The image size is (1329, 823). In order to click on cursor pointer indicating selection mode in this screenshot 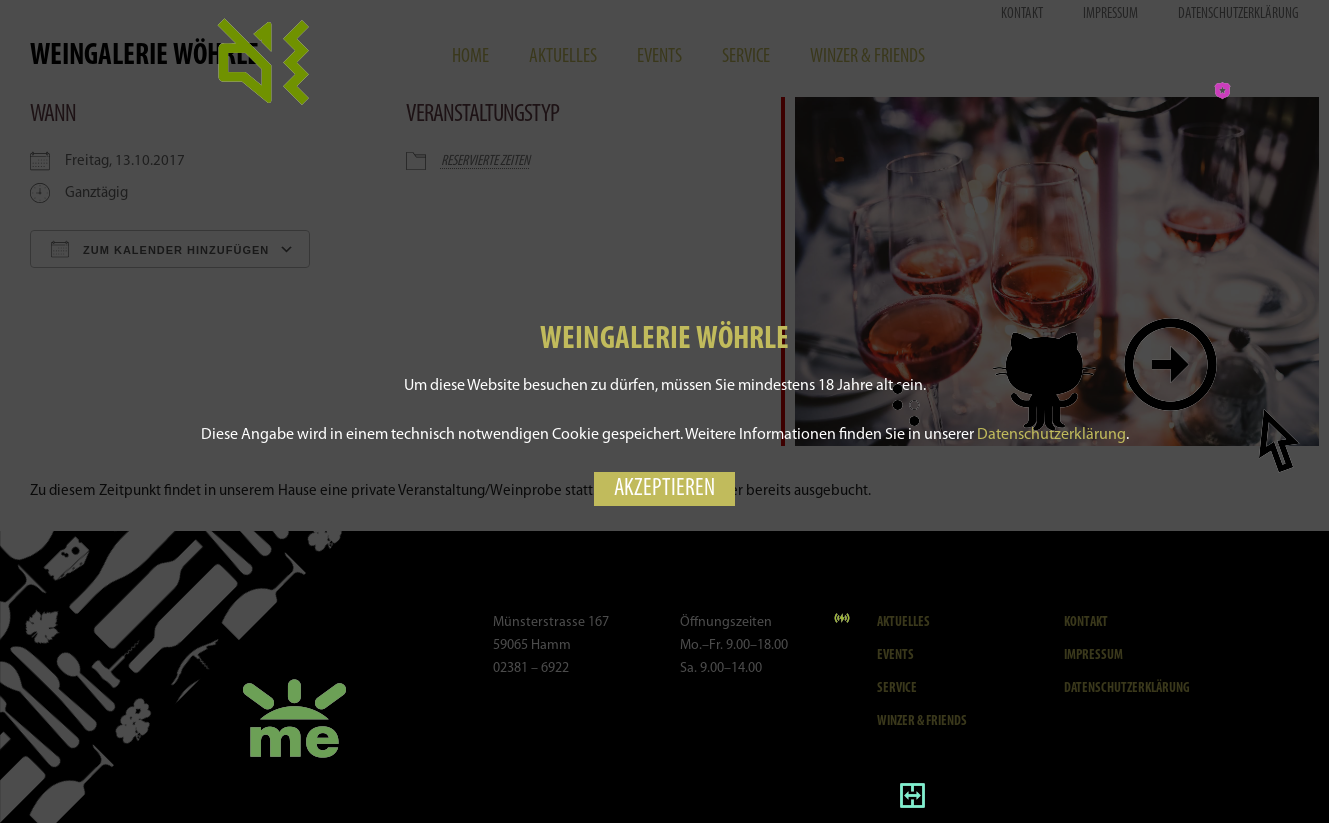, I will do `click(1275, 441)`.